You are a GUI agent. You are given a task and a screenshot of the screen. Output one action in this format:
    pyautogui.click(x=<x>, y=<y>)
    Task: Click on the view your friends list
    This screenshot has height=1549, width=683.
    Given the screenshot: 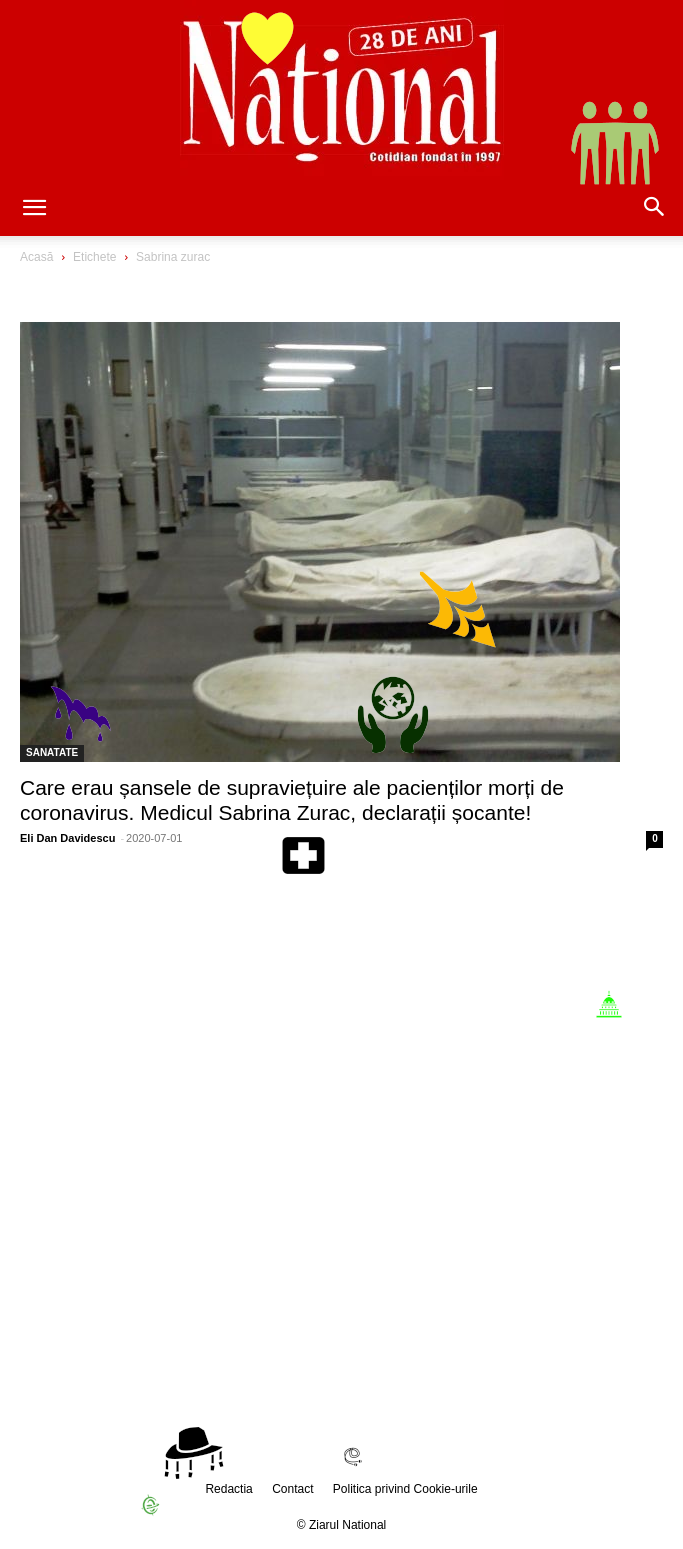 What is the action you would take?
    pyautogui.click(x=615, y=143)
    